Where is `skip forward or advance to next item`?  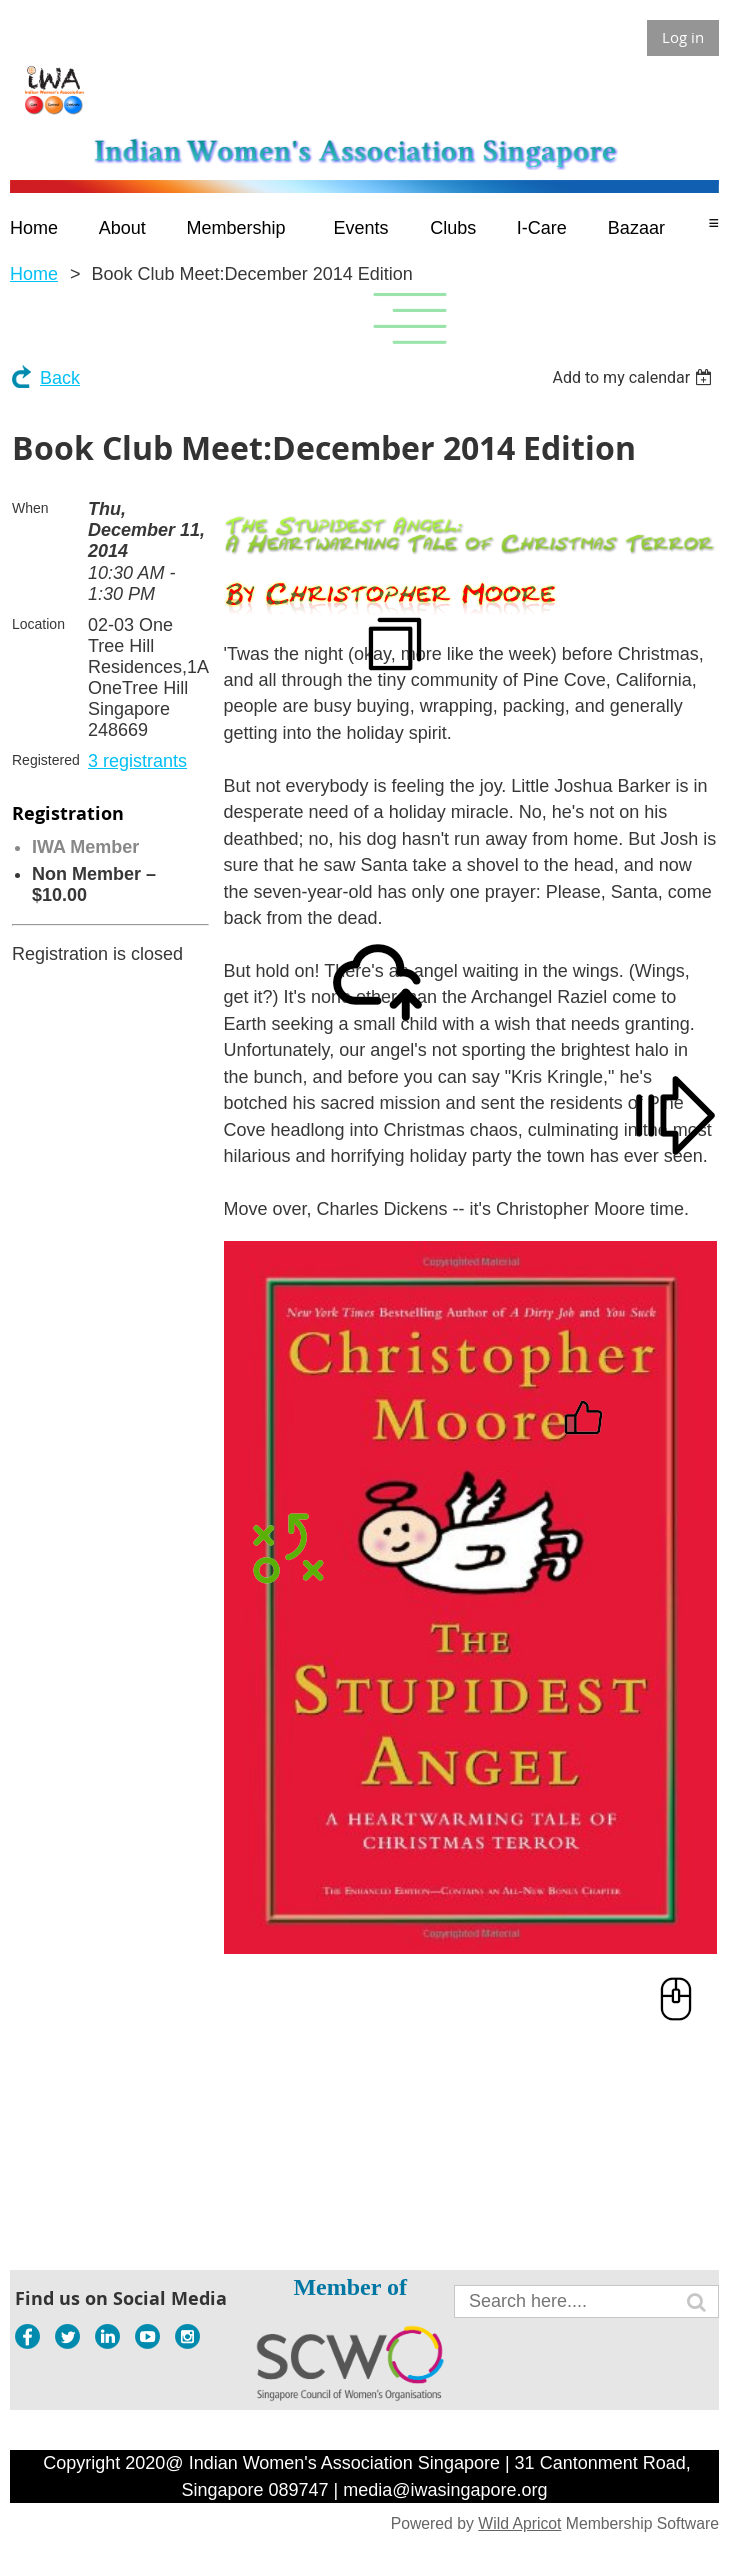 skip forward or advance to next item is located at coordinates (672, 1115).